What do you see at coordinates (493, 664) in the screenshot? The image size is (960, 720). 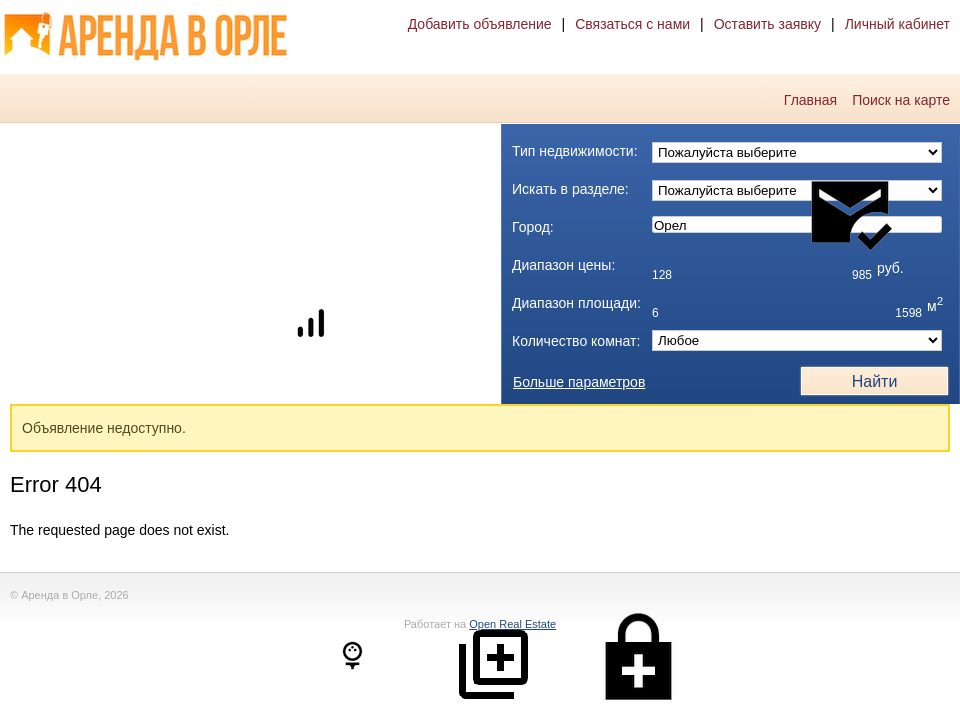 I see `add item to your library` at bounding box center [493, 664].